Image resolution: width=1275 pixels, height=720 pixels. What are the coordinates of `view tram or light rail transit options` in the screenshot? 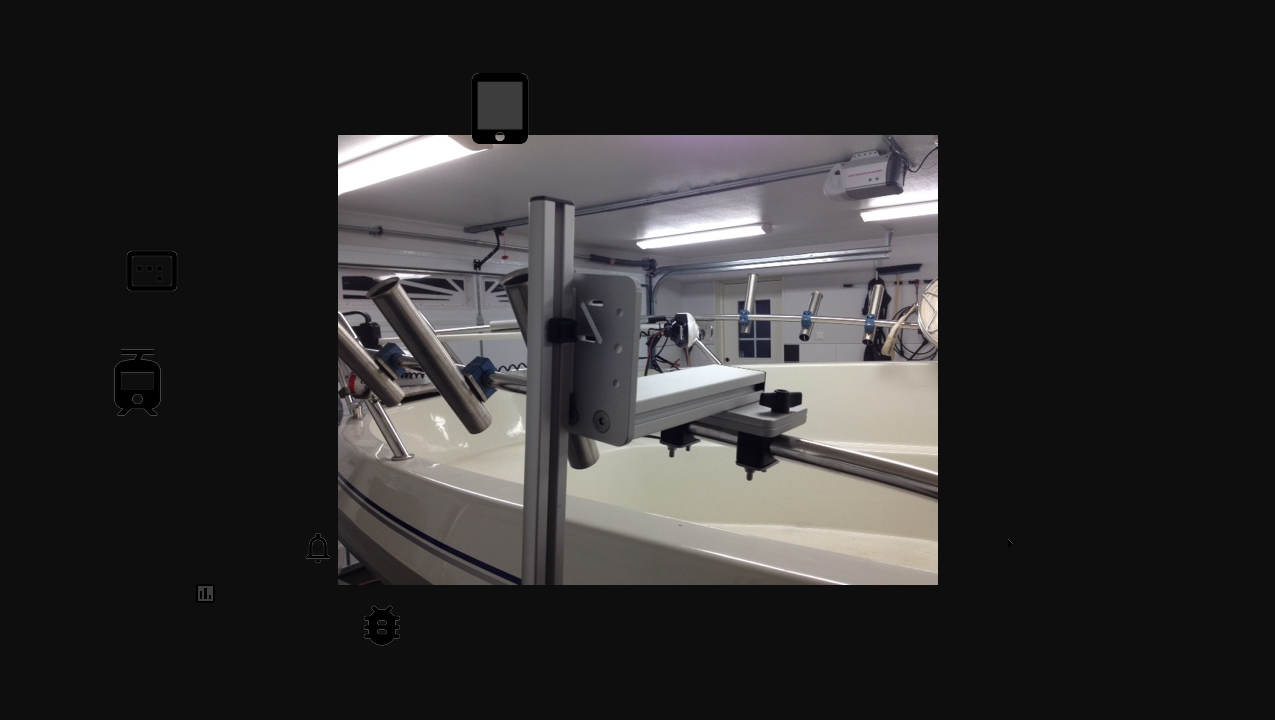 It's located at (137, 382).